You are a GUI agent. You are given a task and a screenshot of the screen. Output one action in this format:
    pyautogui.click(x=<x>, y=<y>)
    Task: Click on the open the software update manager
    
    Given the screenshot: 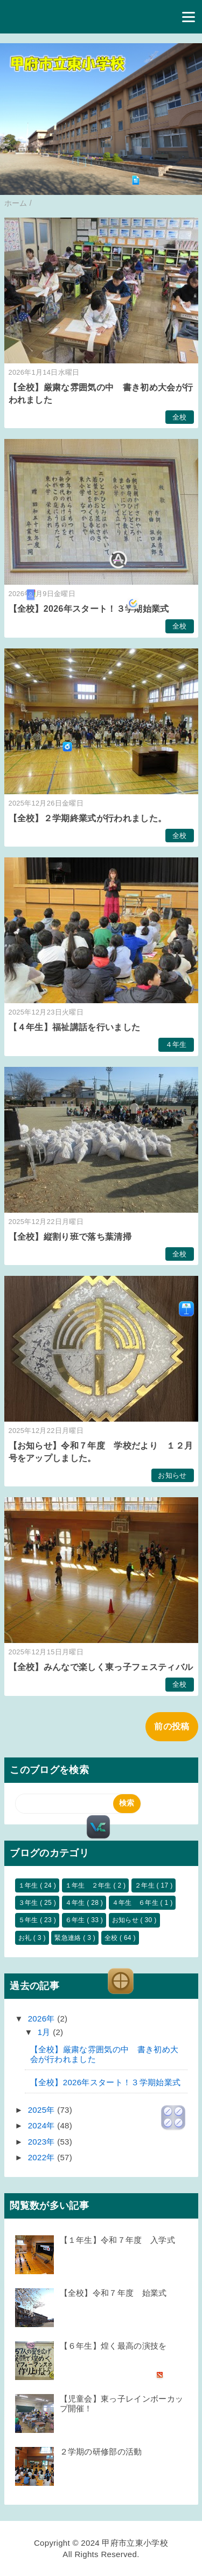 What is the action you would take?
    pyautogui.click(x=118, y=559)
    